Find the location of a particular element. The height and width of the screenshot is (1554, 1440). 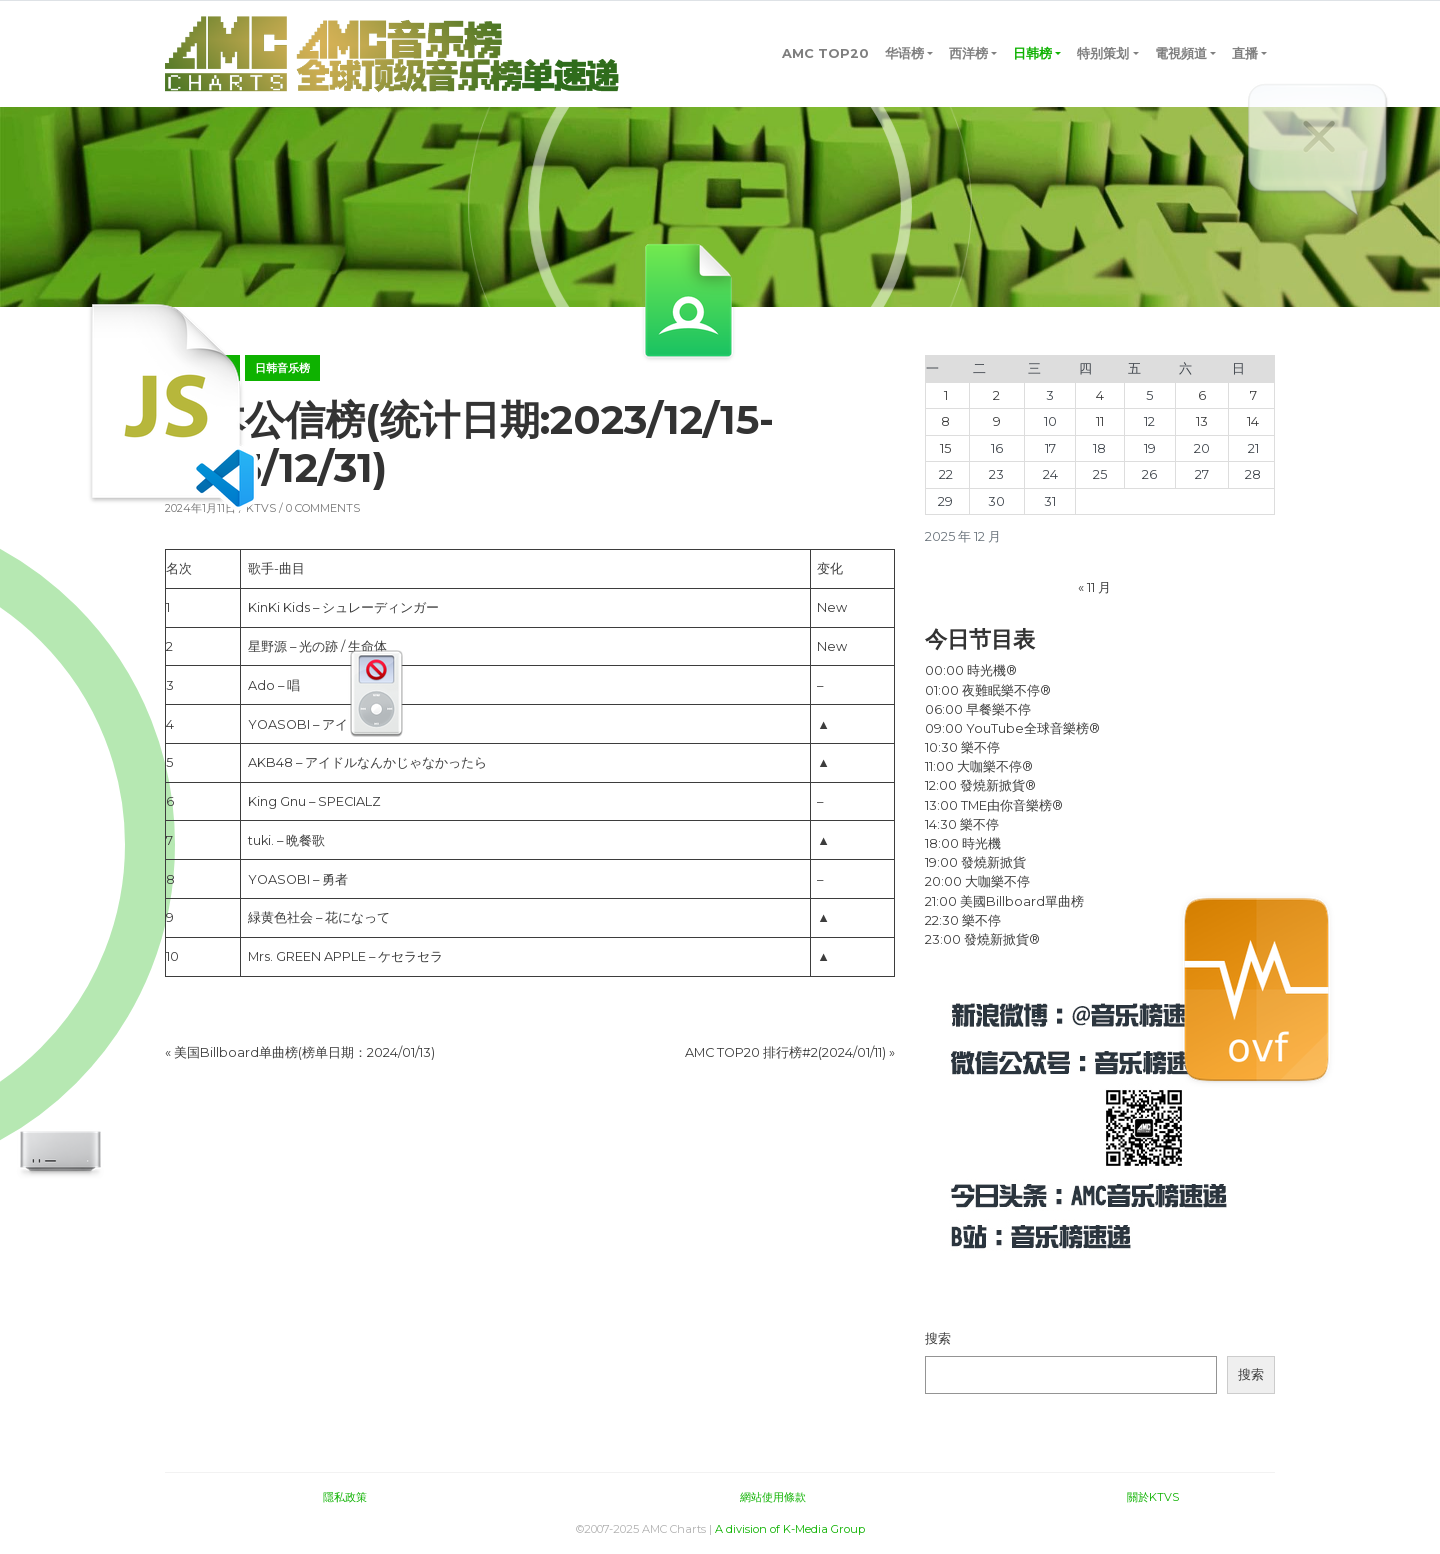

a renderdoc capture file is located at coordinates (688, 302).